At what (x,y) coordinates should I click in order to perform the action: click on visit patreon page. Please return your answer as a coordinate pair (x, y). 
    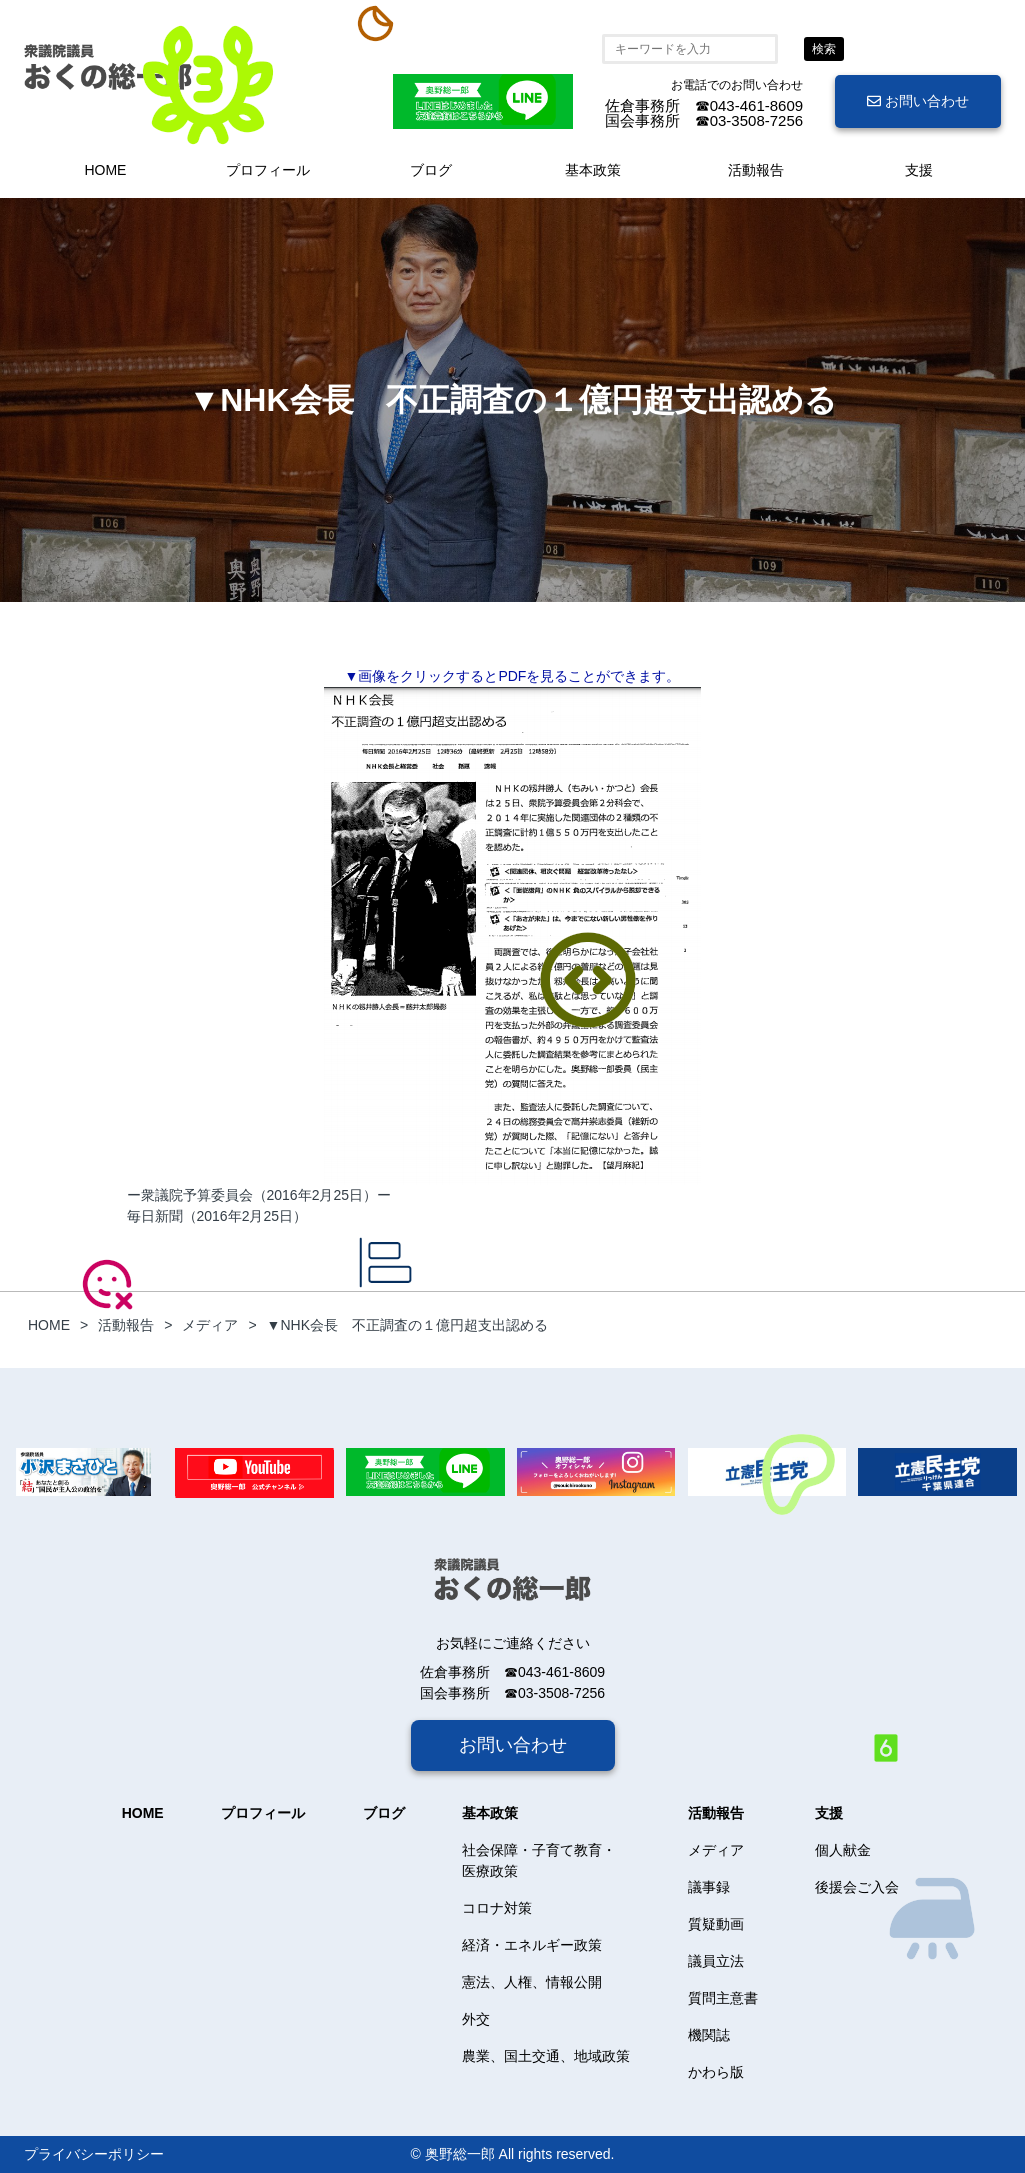
    Looking at the image, I should click on (798, 1474).